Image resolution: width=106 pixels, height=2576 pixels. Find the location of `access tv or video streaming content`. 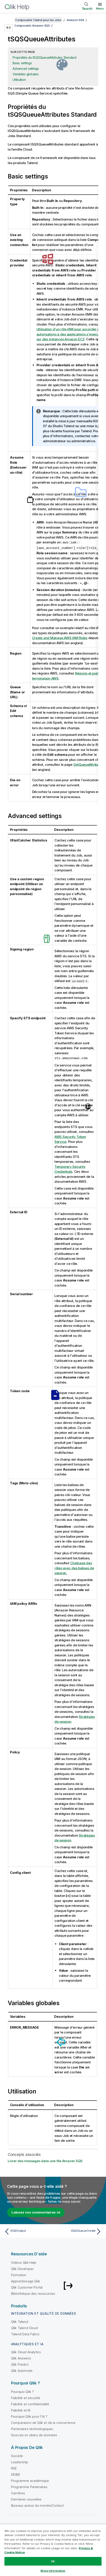

access tv or video streaming content is located at coordinates (30, 499).